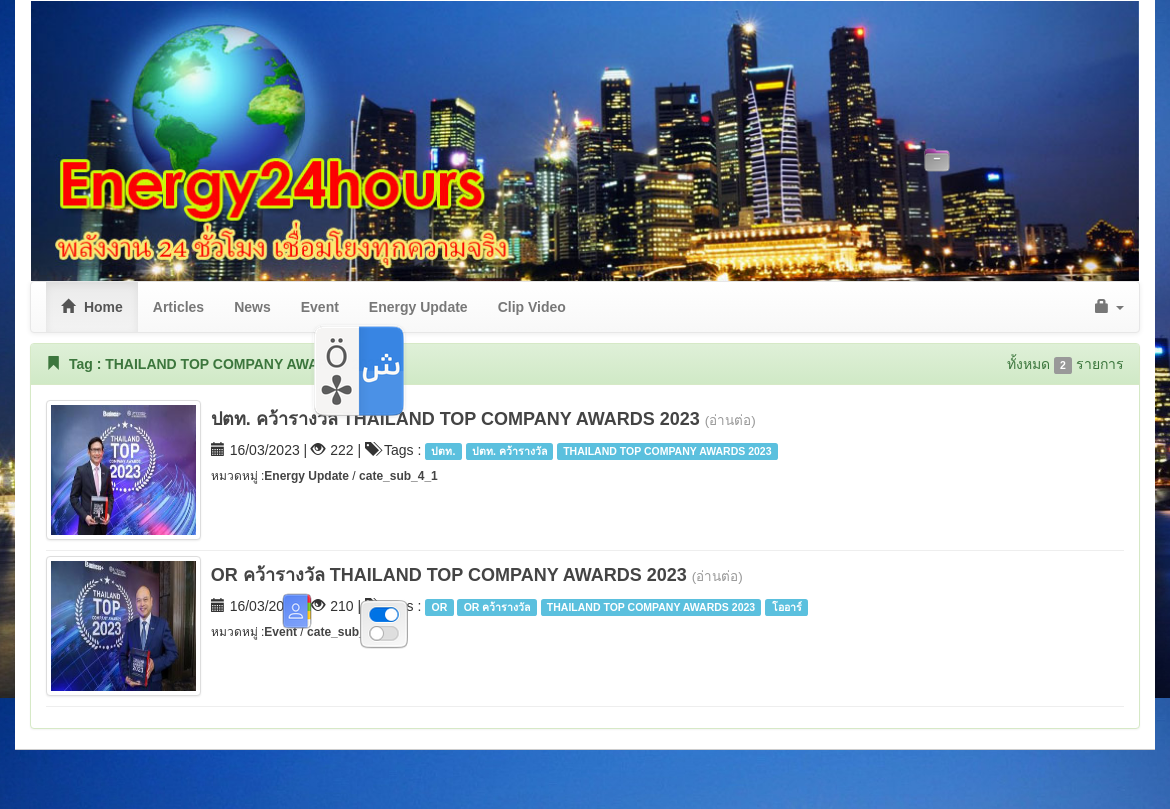 The width and height of the screenshot is (1170, 809). What do you see at coordinates (937, 160) in the screenshot?
I see `open the file manager application` at bounding box center [937, 160].